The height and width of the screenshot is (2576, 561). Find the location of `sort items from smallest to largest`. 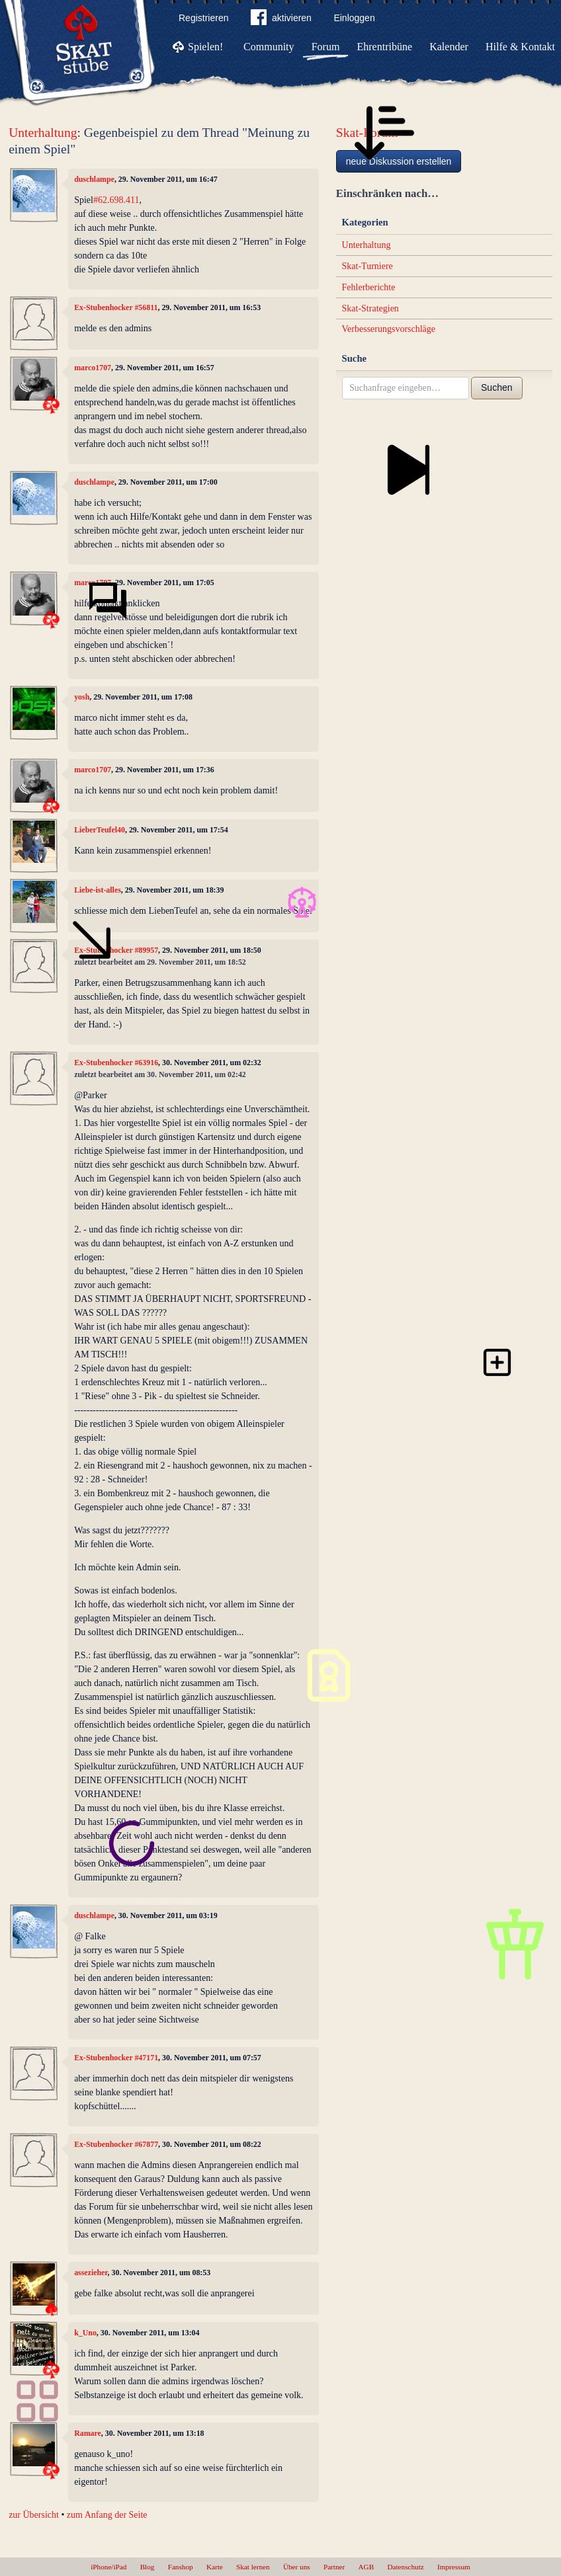

sort items from smallest to largest is located at coordinates (384, 133).